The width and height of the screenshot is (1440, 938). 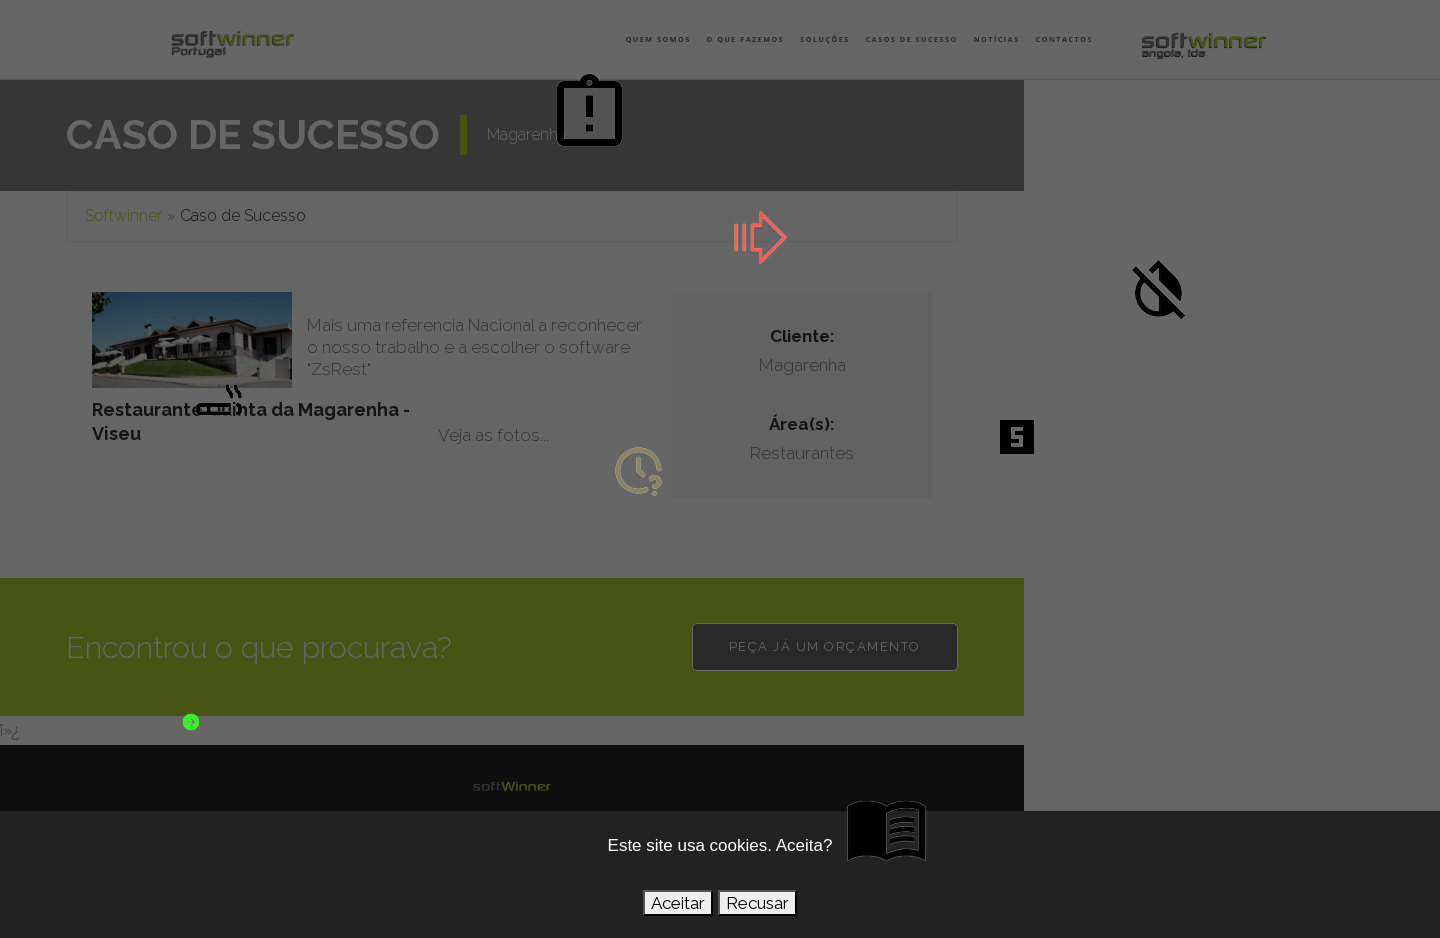 What do you see at coordinates (589, 113) in the screenshot?
I see `indicates an overdue or late assignment` at bounding box center [589, 113].